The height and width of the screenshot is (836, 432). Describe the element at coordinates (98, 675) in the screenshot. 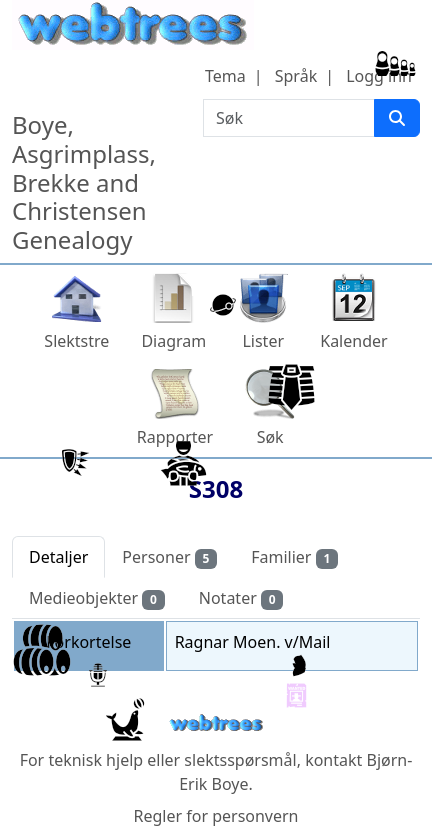

I see `access voice recording features` at that location.